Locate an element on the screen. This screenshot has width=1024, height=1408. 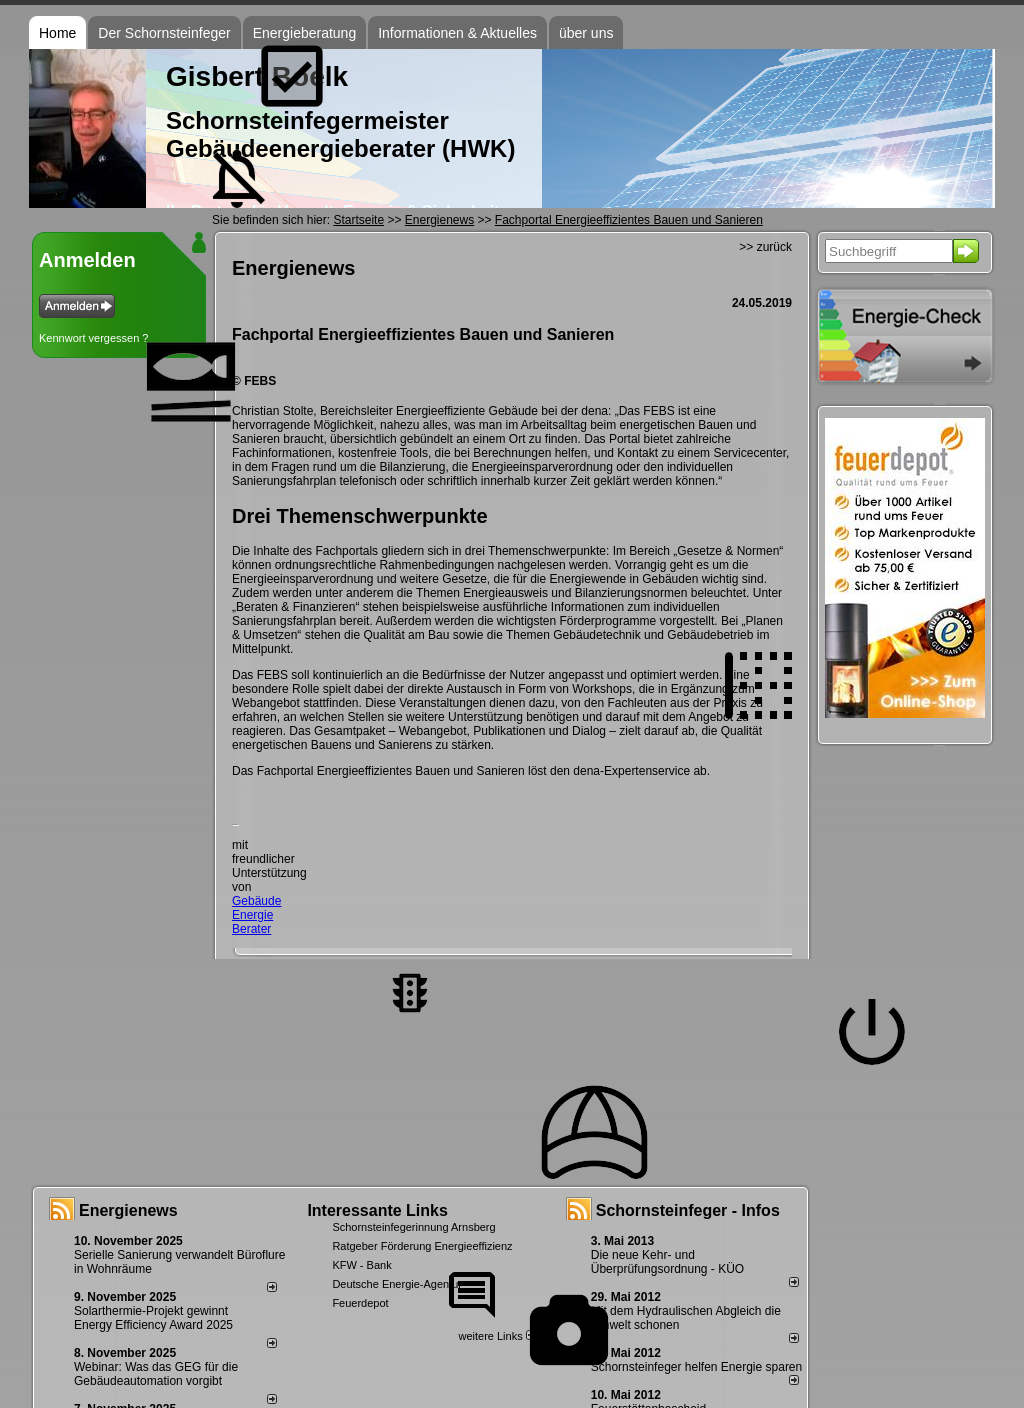
select or confirm an option is located at coordinates (292, 76).